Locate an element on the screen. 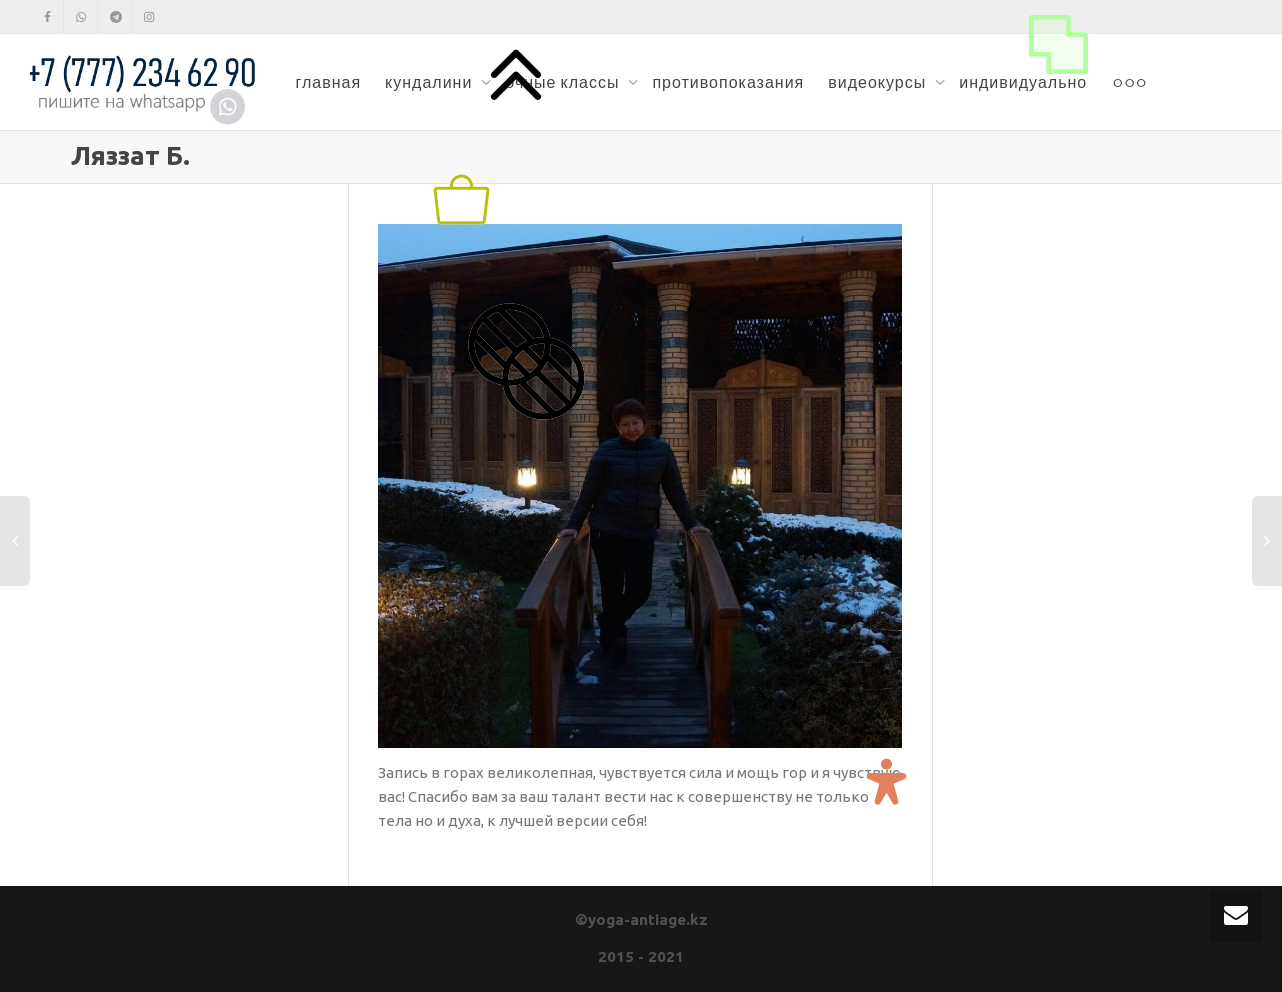 Image resolution: width=1282 pixels, height=992 pixels. indicates user profile or account is located at coordinates (886, 782).